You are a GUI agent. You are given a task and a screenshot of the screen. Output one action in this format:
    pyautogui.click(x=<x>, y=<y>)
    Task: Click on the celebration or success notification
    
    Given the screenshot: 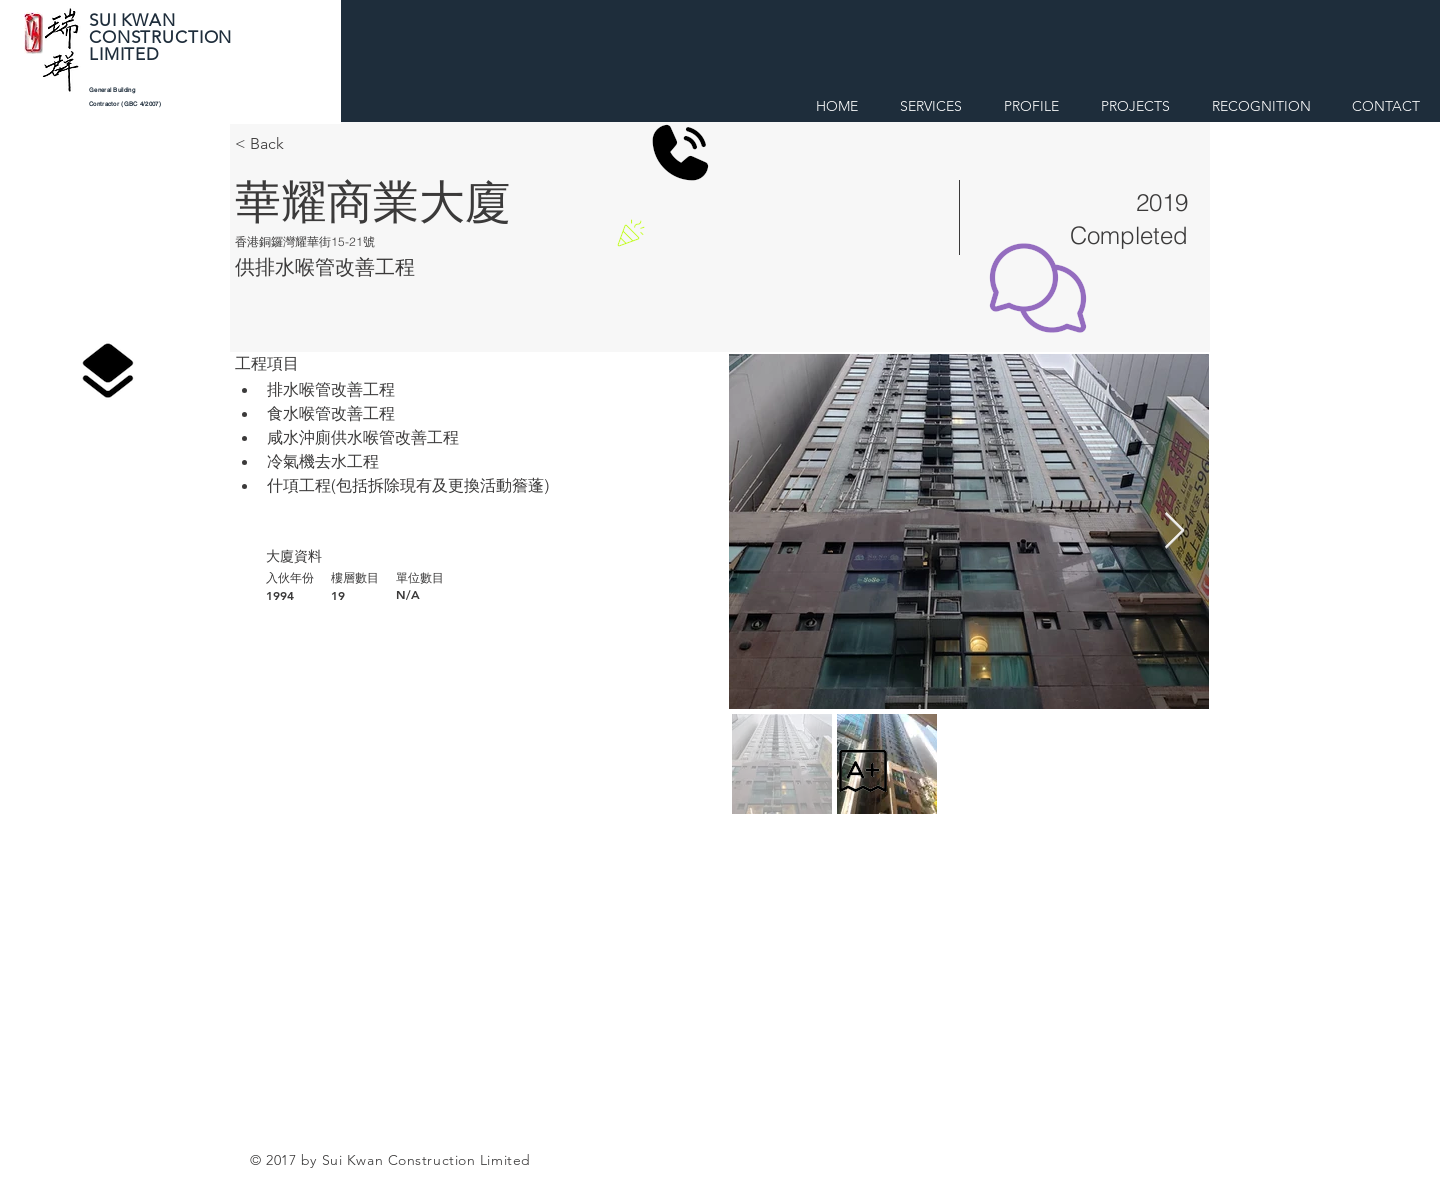 What is the action you would take?
    pyautogui.click(x=629, y=234)
    